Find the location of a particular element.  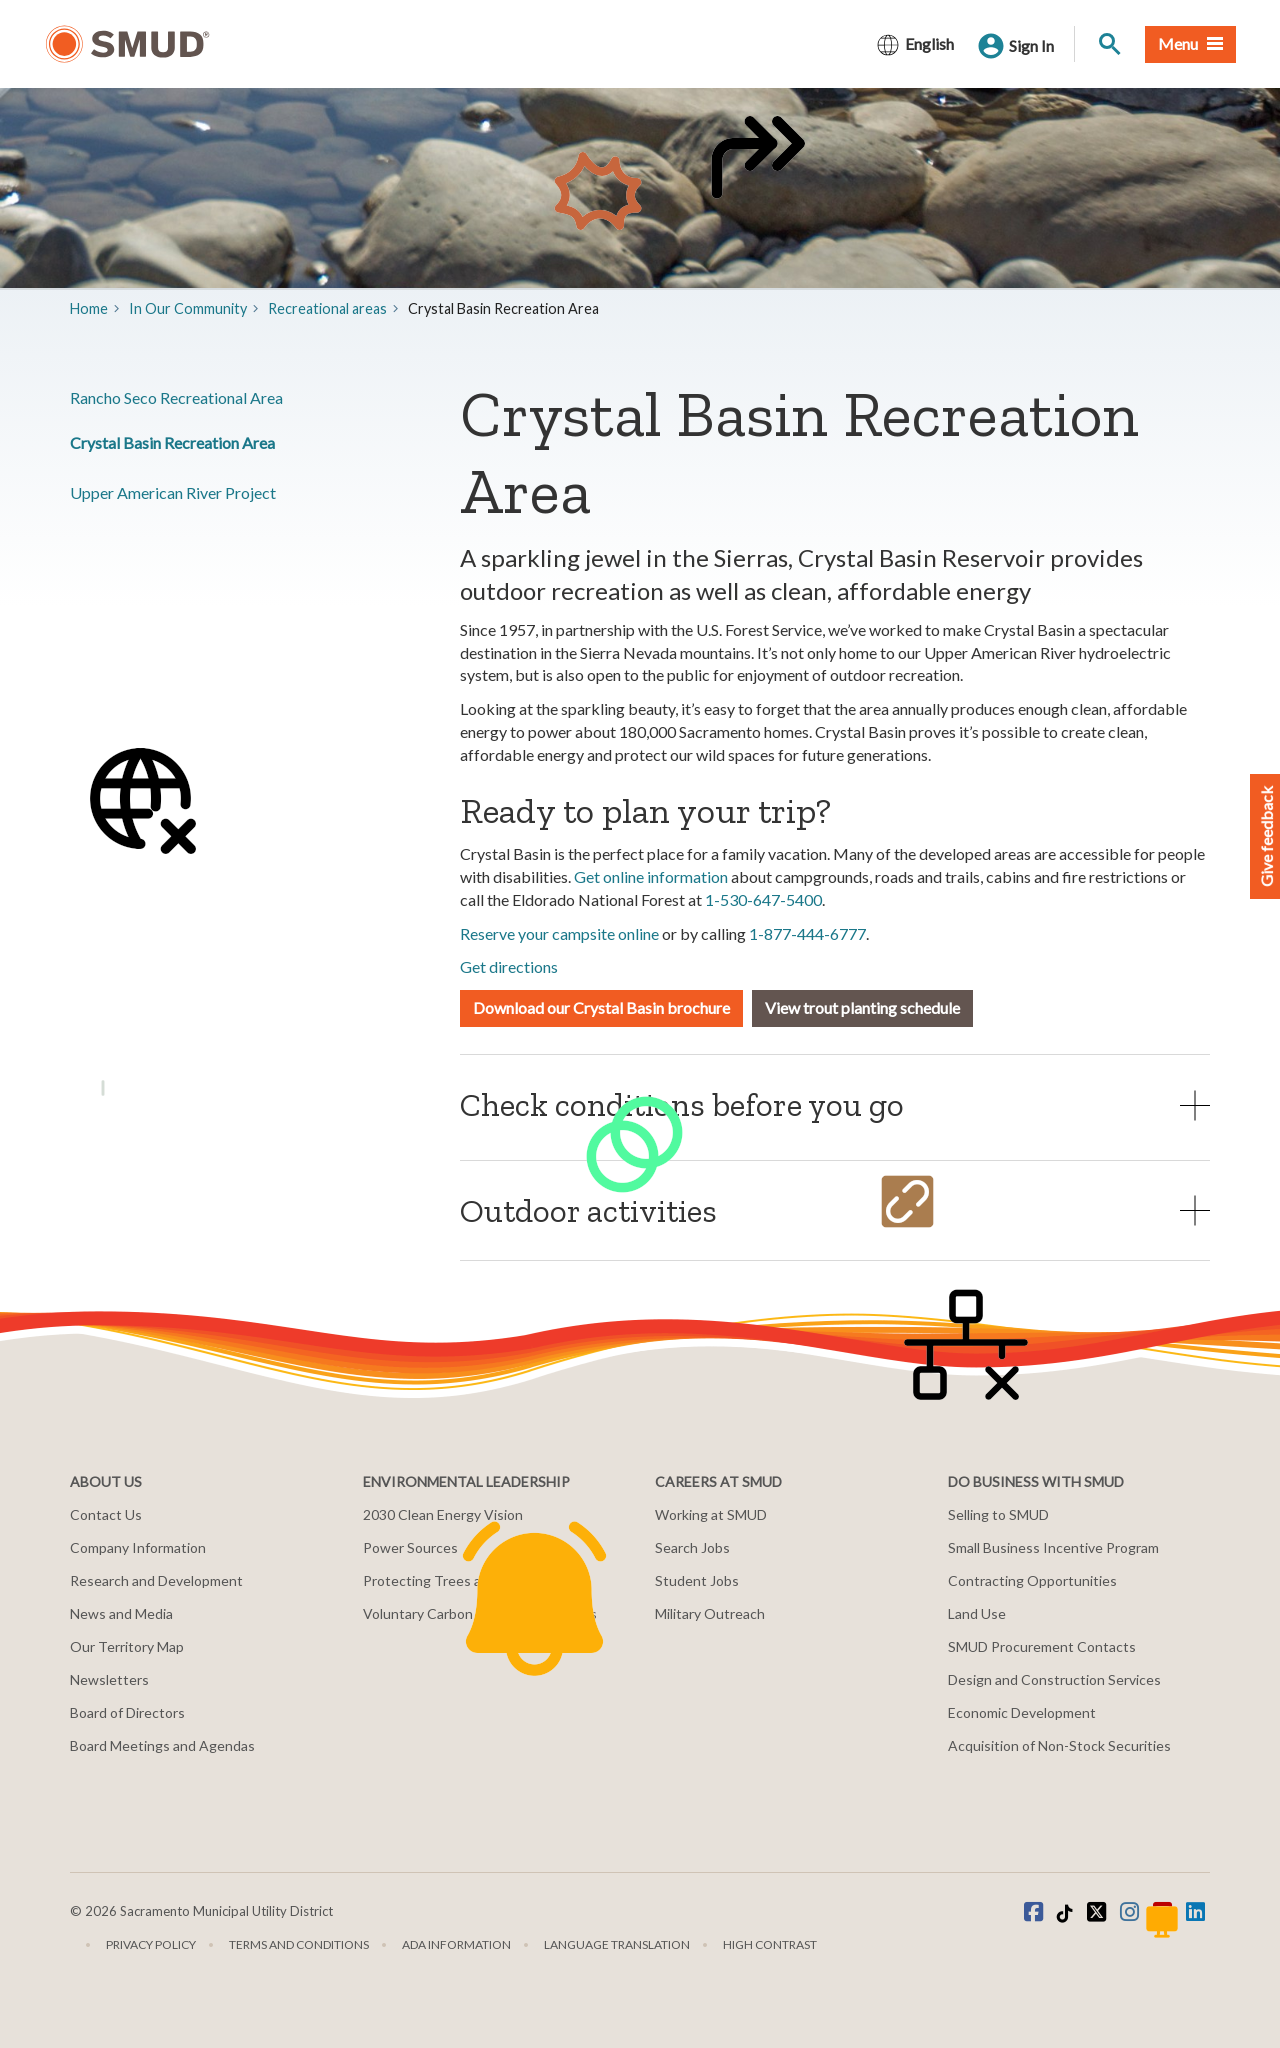

indicates an explosion or impact effect is located at coordinates (598, 191).